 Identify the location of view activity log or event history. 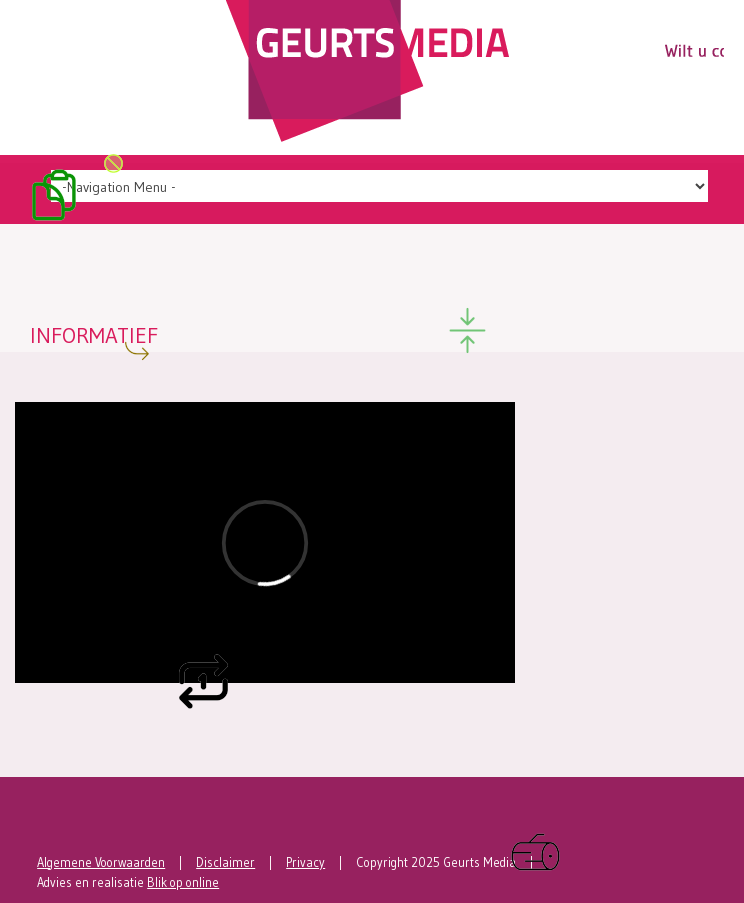
(535, 854).